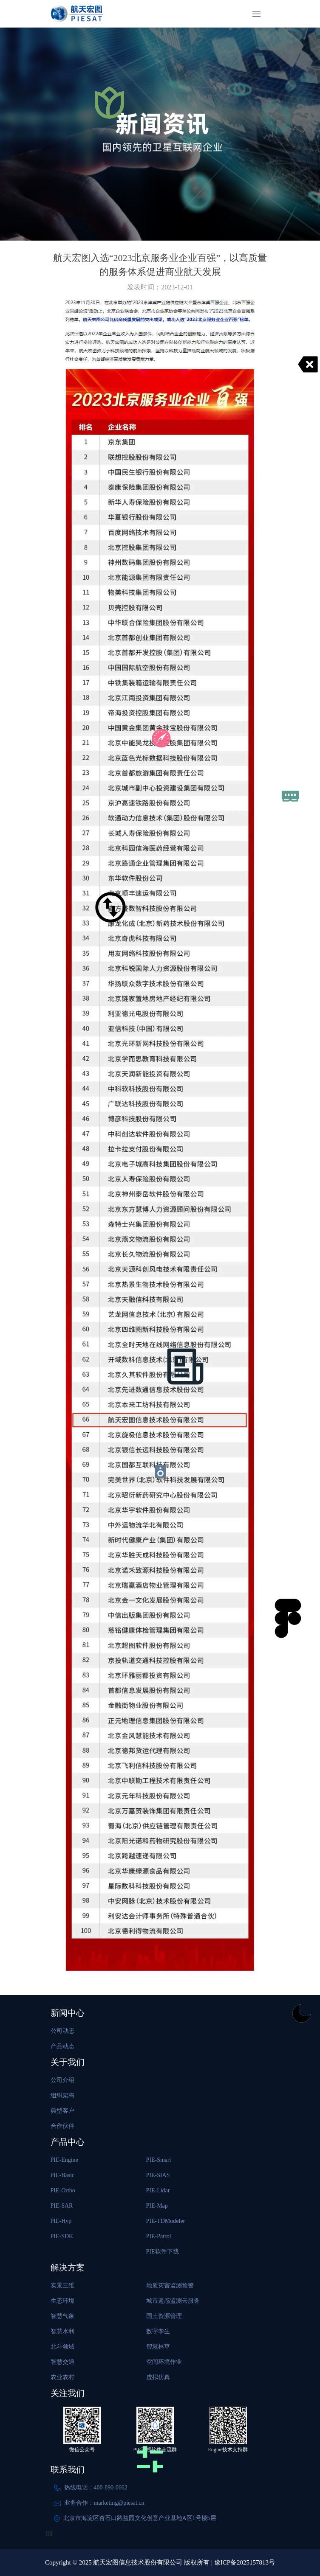 Image resolution: width=320 pixels, height=2576 pixels. What do you see at coordinates (109, 102) in the screenshot?
I see `access nature or garden-related features` at bounding box center [109, 102].